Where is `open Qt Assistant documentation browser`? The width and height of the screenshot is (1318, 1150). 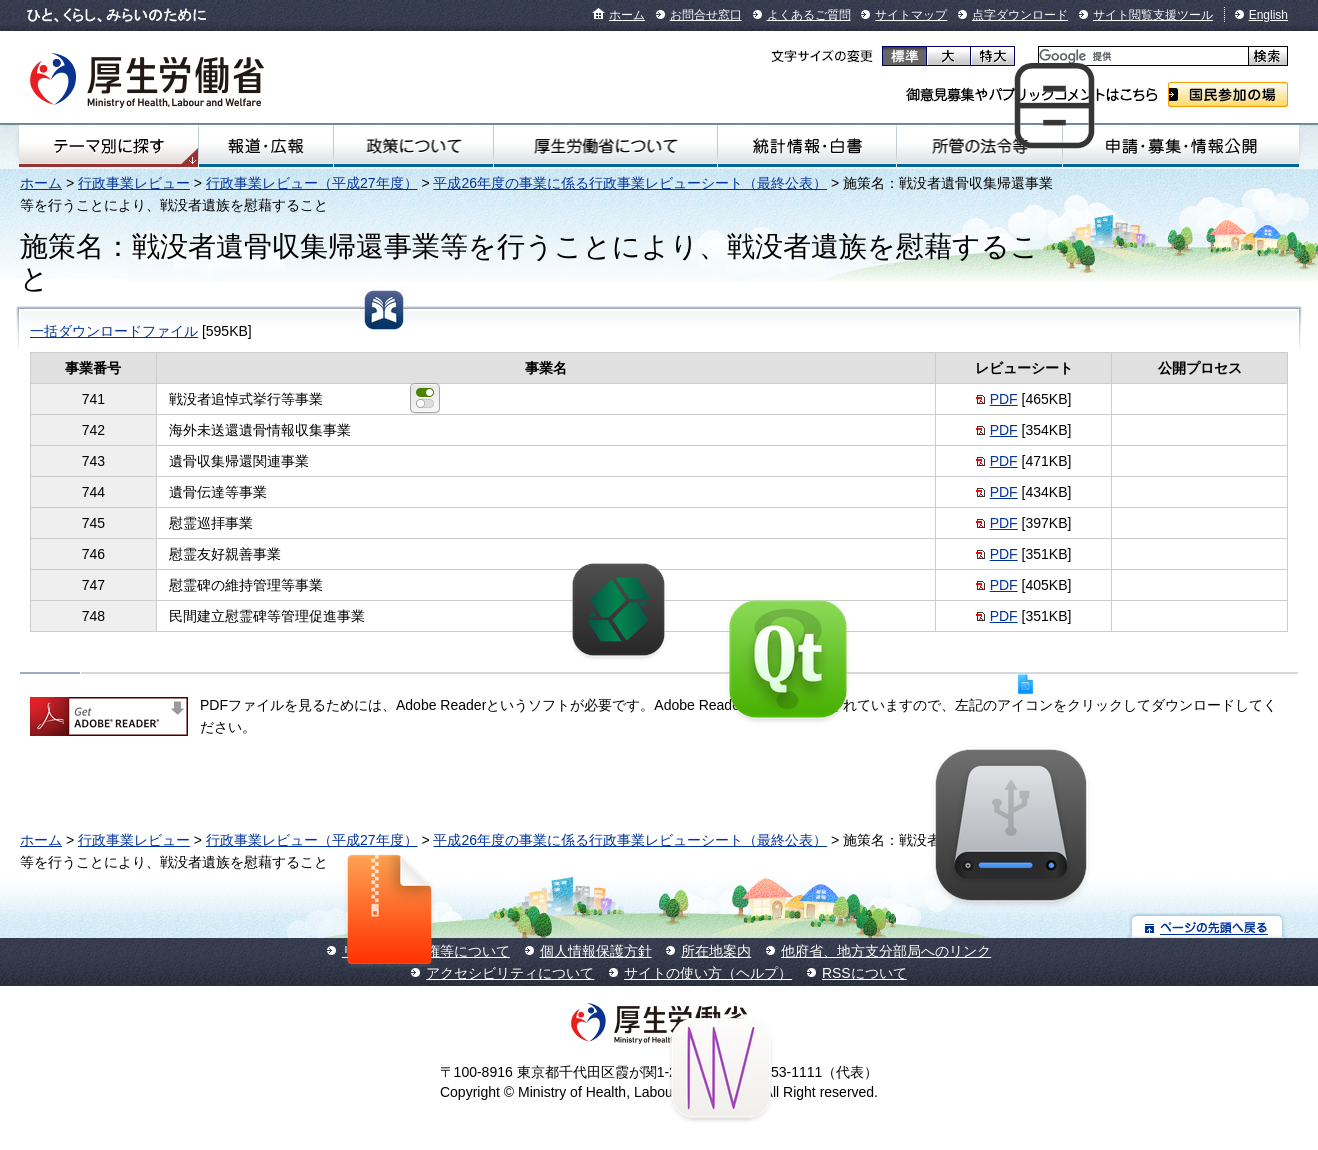
open Qt Assistant documentation browser is located at coordinates (788, 659).